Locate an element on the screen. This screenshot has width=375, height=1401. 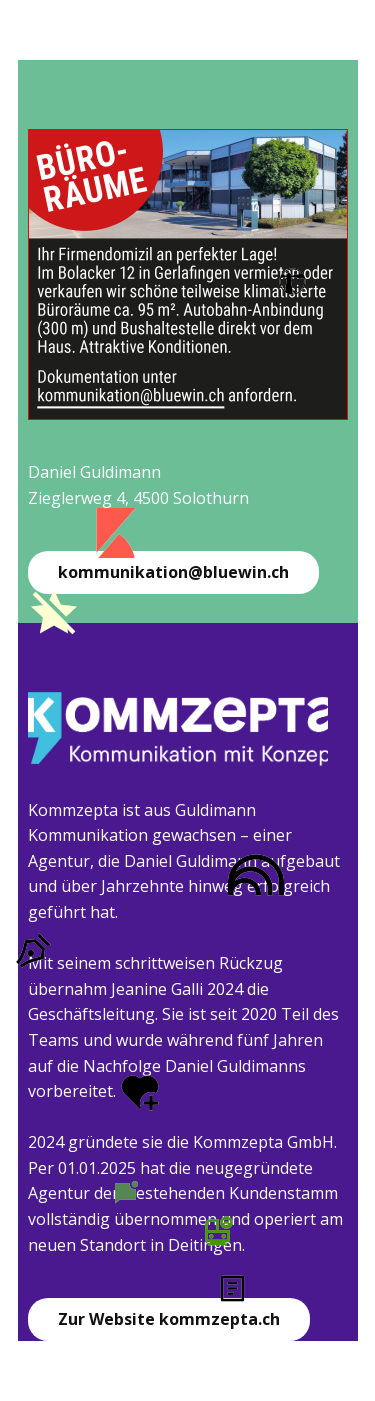
access drawing or illustration tools is located at coordinates (32, 952).